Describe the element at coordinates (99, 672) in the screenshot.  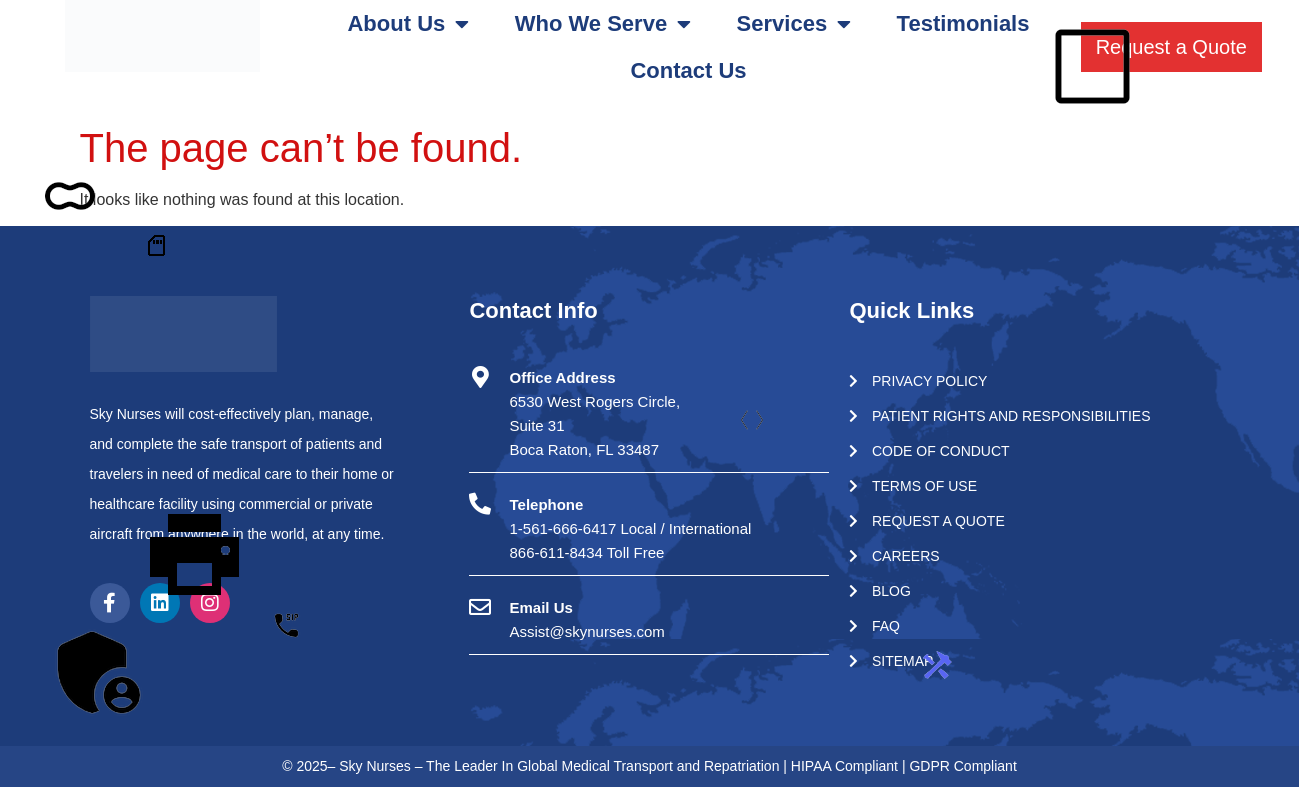
I see `access admin or security settings` at that location.